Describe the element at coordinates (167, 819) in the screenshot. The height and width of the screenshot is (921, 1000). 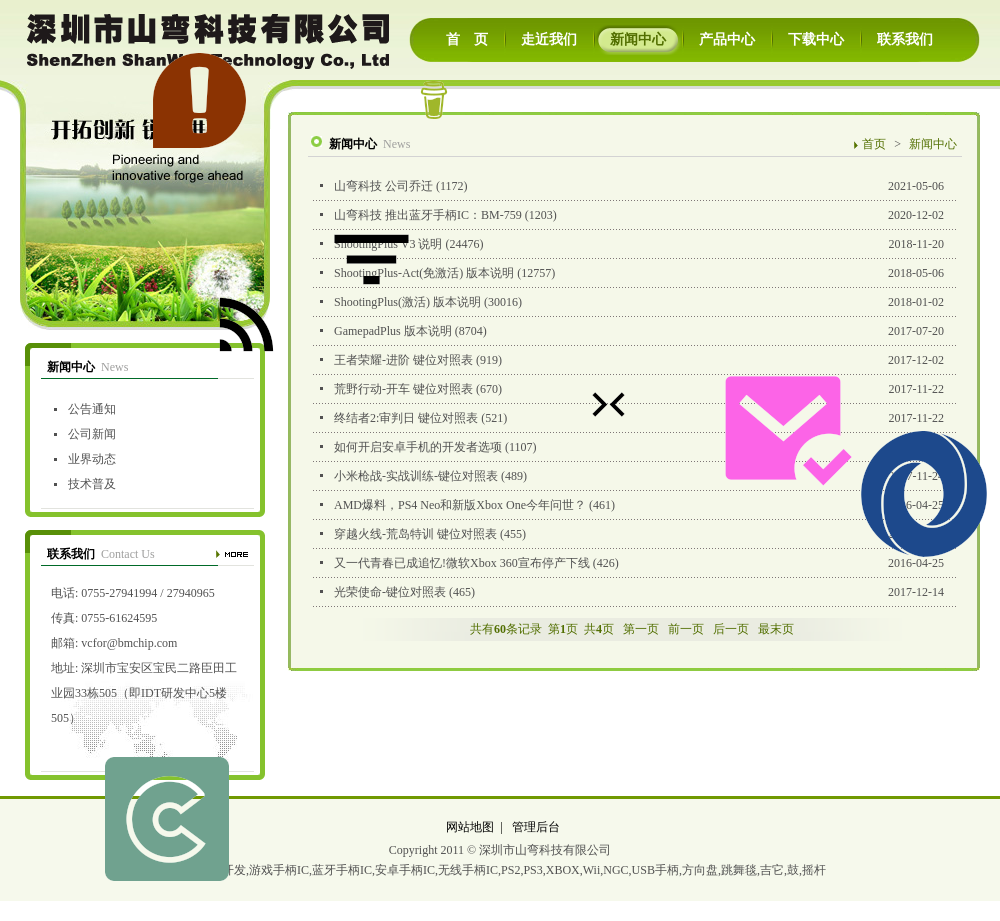
I see `cheerio library logo` at that location.